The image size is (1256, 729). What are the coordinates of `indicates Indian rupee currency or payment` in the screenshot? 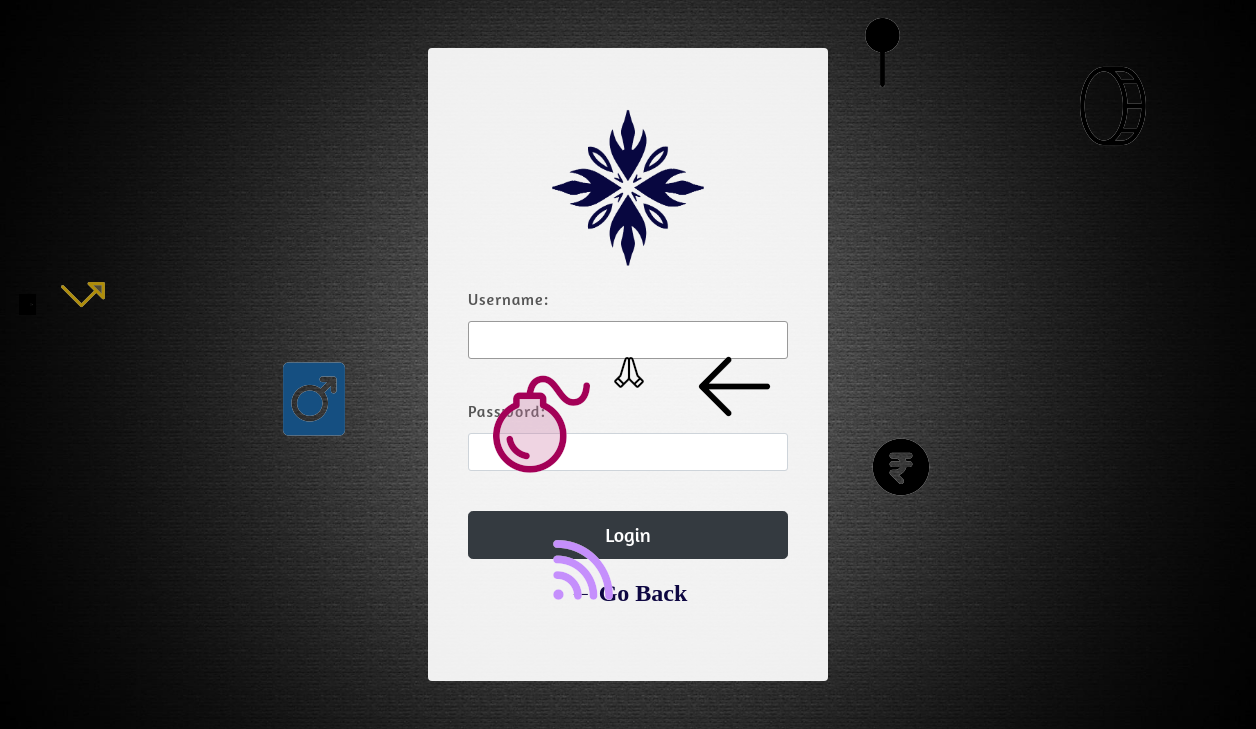 It's located at (901, 467).